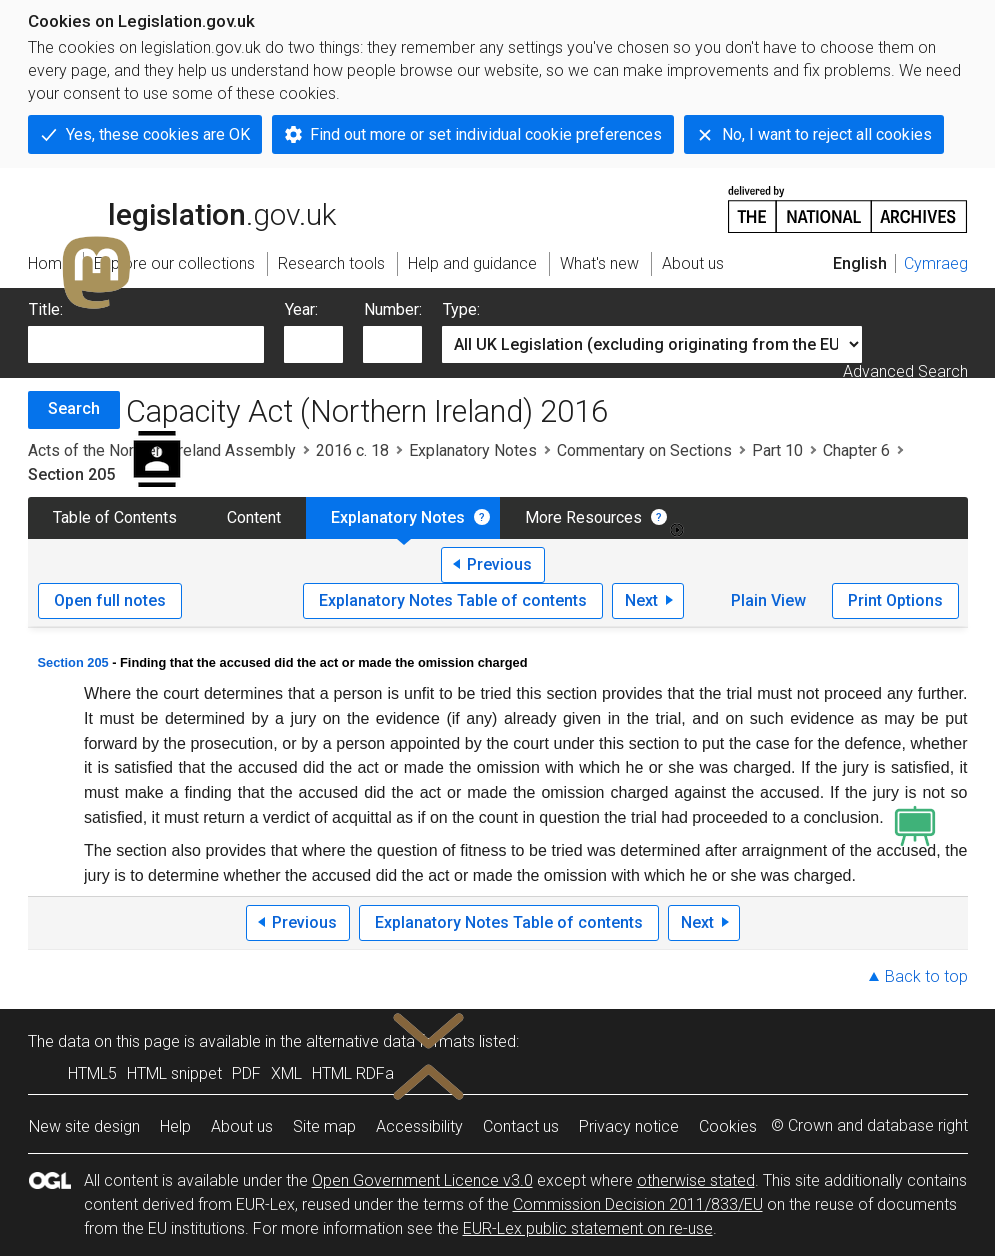  I want to click on open mastodon app, so click(96, 272).